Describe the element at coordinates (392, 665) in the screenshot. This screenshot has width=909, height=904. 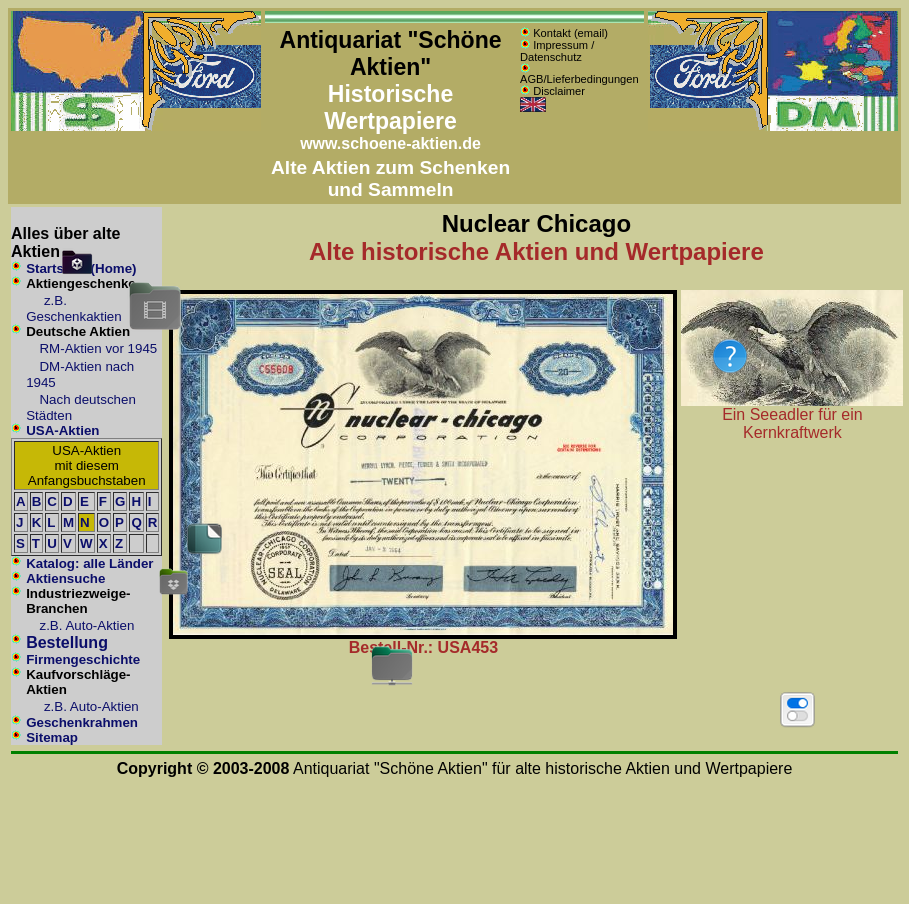
I see `access a network or remote folder` at that location.